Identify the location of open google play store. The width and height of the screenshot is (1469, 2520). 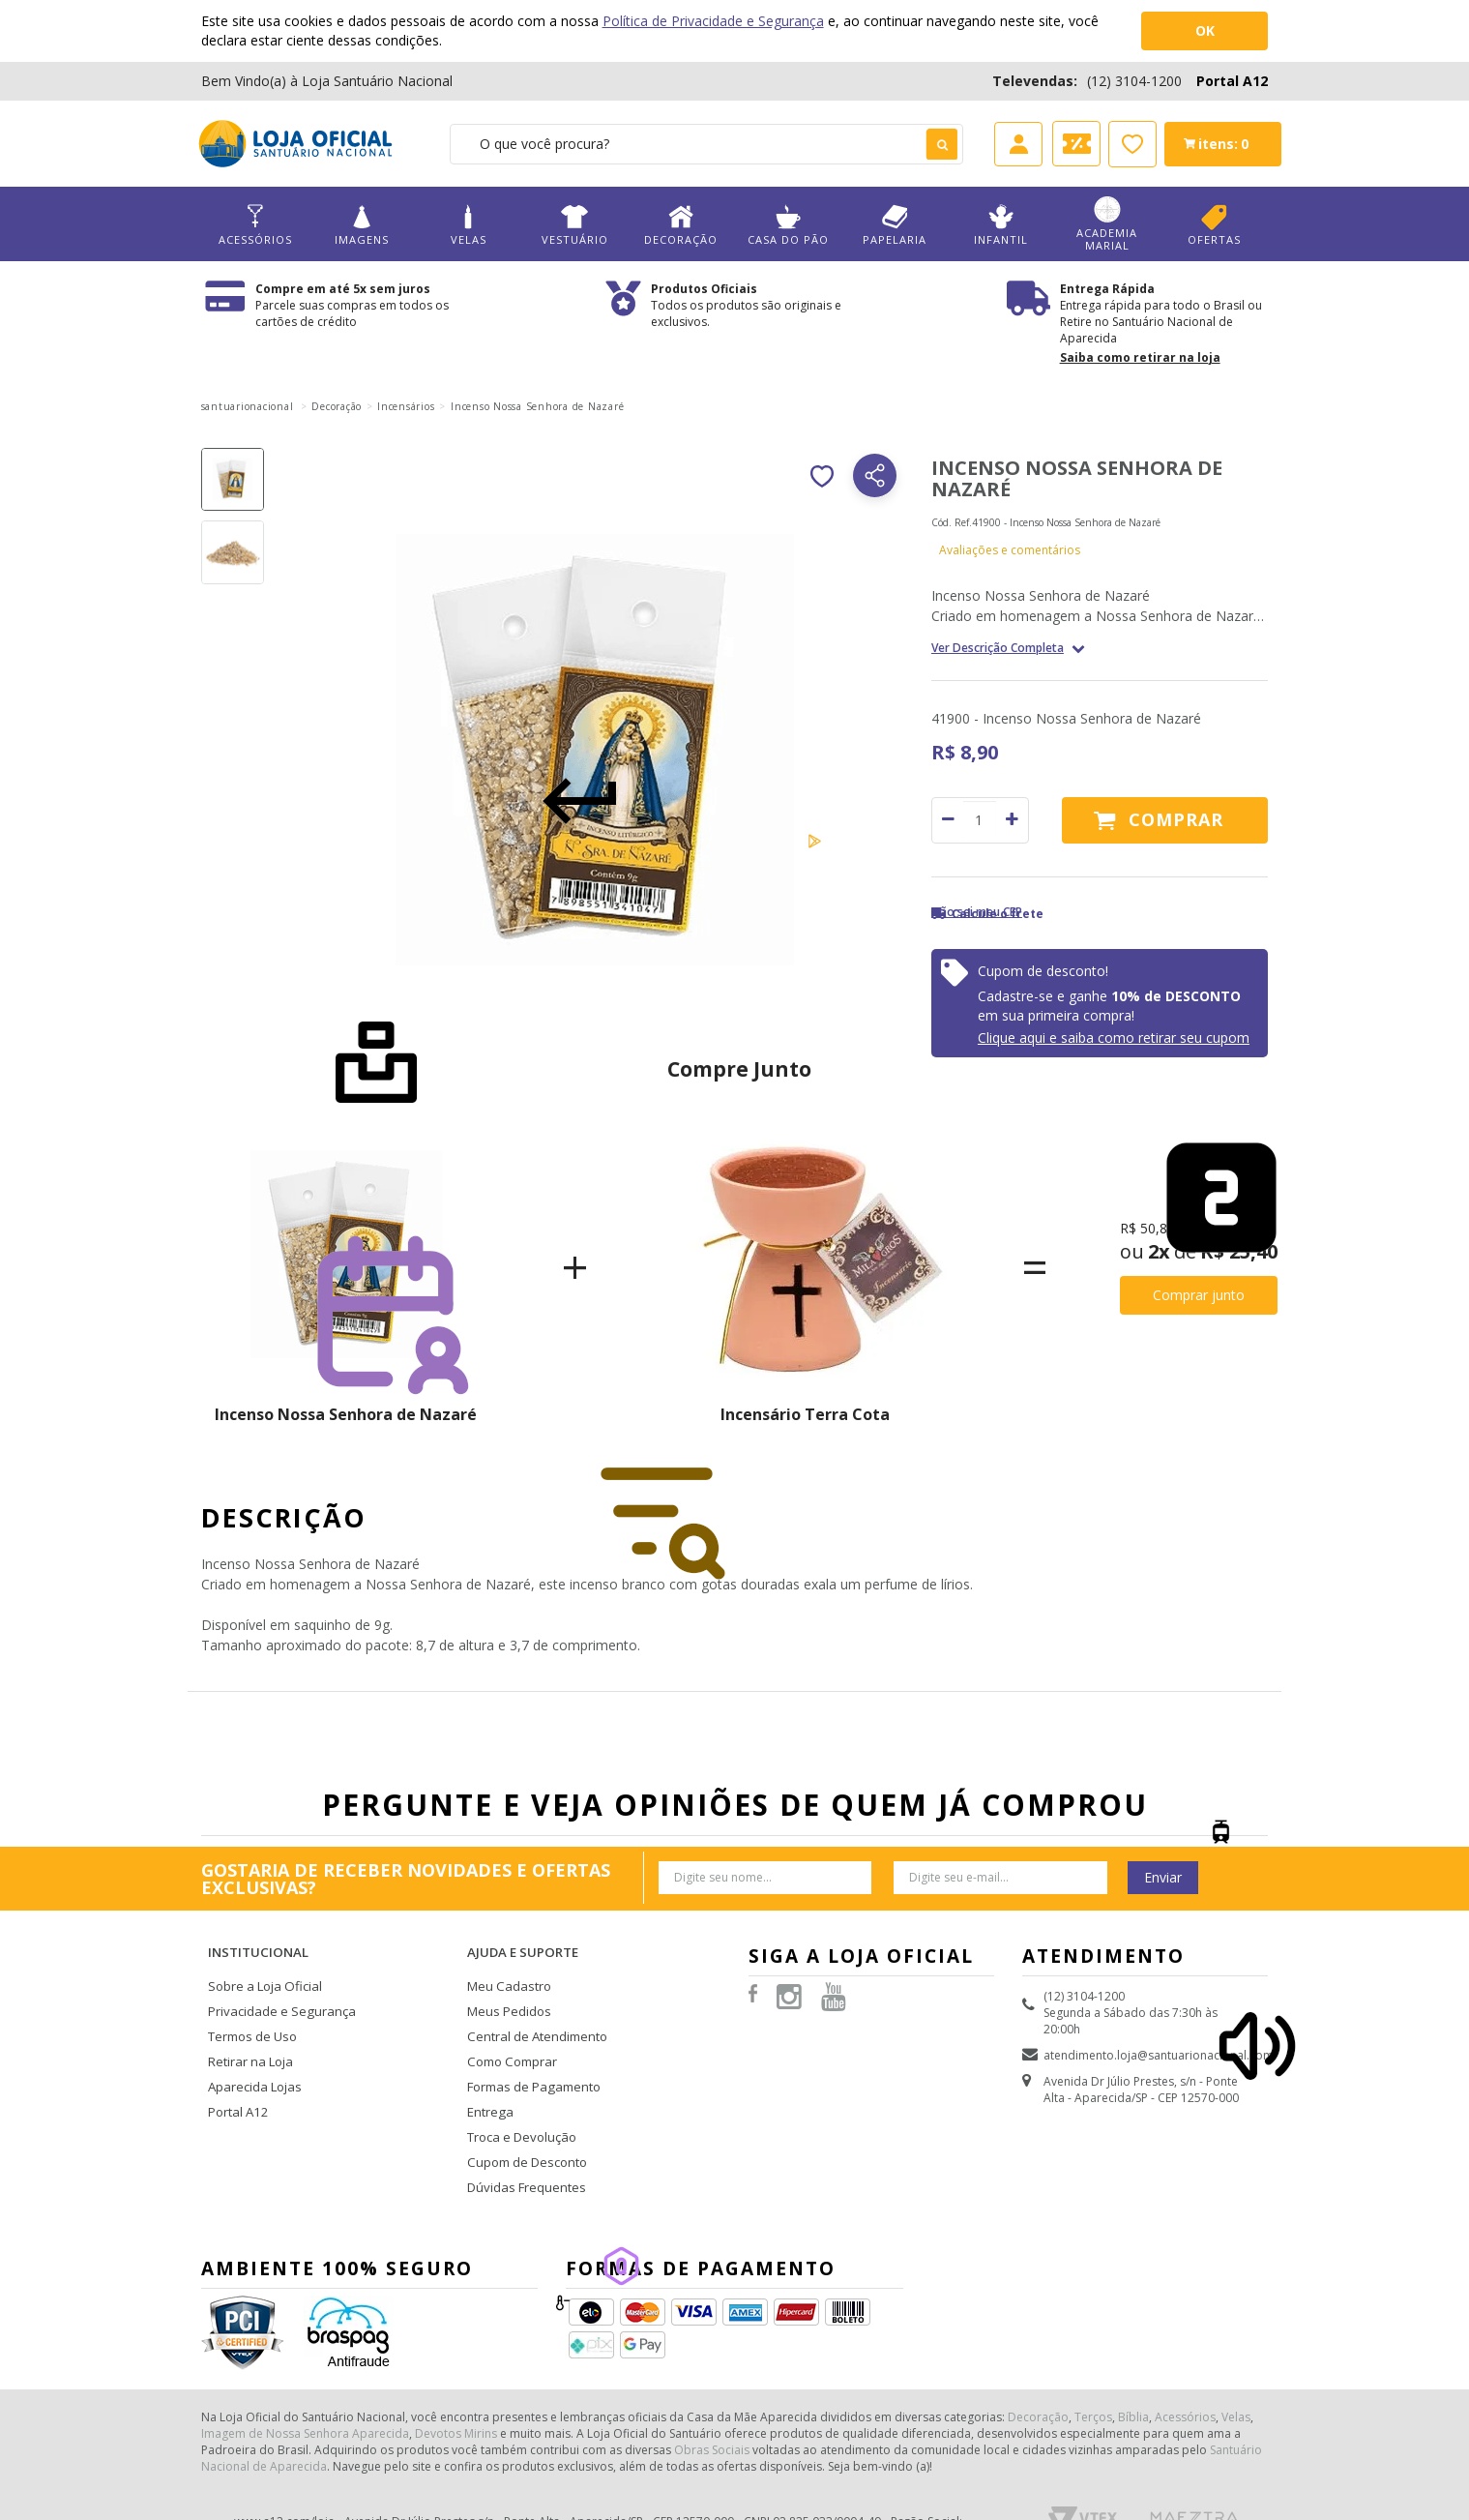
(814, 841).